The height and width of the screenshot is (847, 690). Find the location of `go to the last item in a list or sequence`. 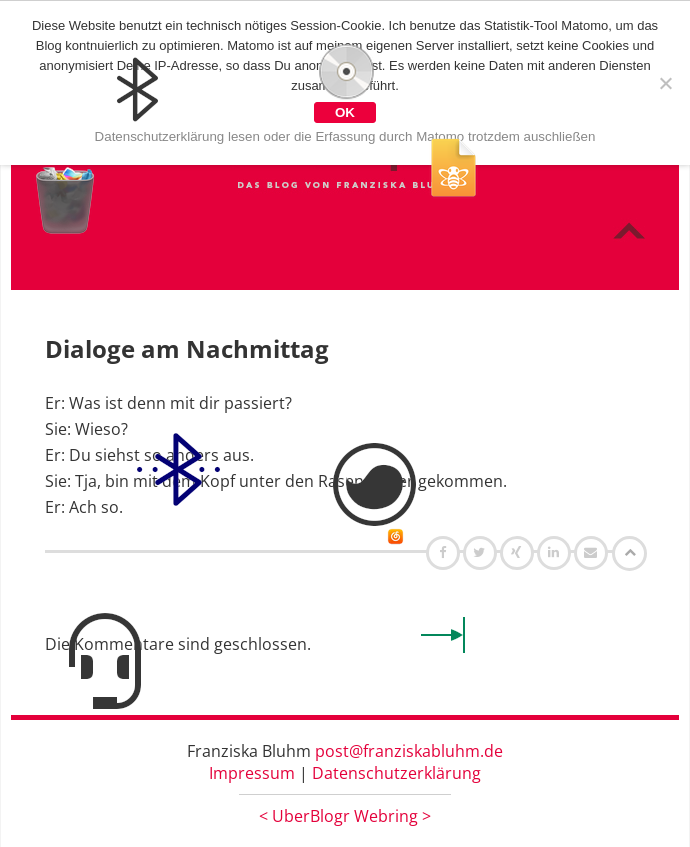

go to the last item in a list or sequence is located at coordinates (443, 635).